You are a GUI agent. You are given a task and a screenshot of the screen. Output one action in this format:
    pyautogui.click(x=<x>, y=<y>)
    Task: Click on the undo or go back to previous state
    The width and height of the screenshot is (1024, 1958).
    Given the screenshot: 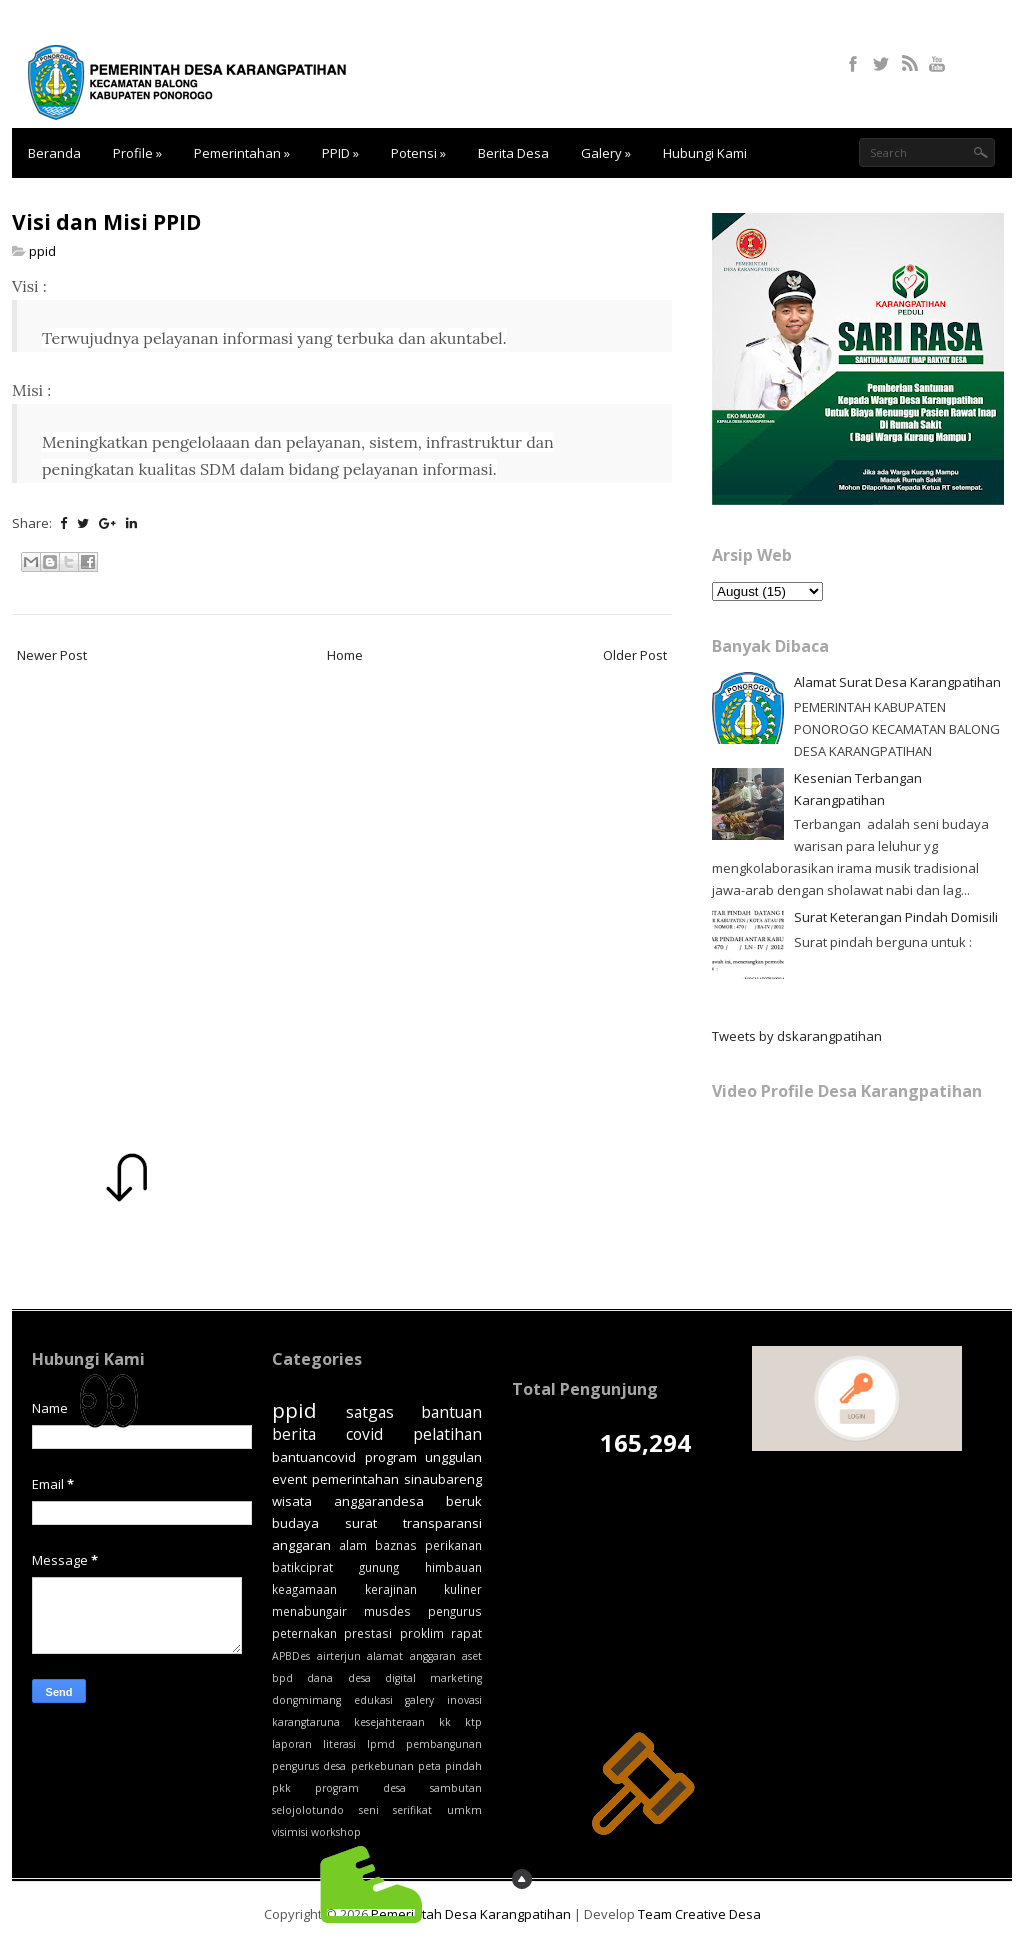 What is the action you would take?
    pyautogui.click(x=128, y=1177)
    